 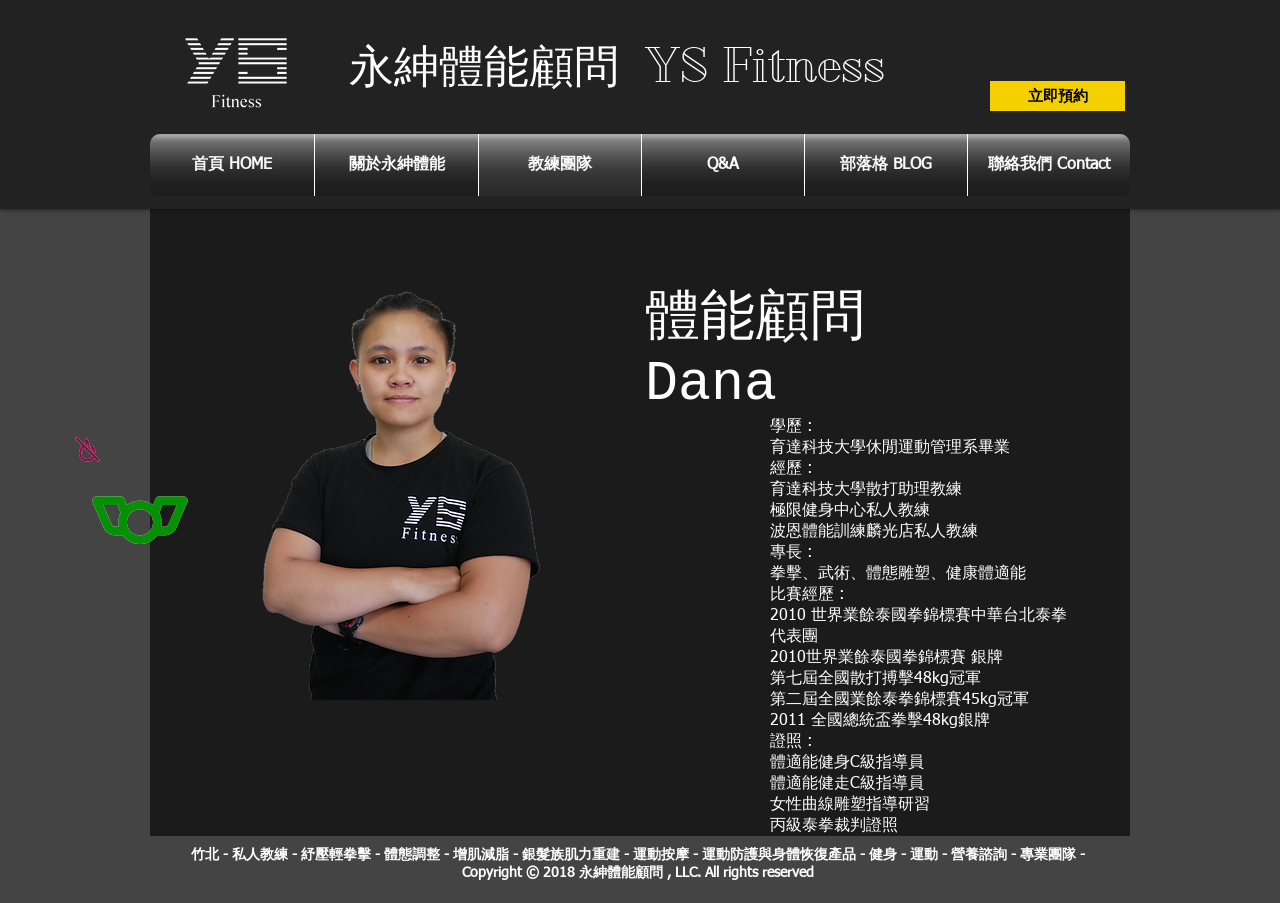 What do you see at coordinates (87, 449) in the screenshot?
I see `disable hot or trending content` at bounding box center [87, 449].